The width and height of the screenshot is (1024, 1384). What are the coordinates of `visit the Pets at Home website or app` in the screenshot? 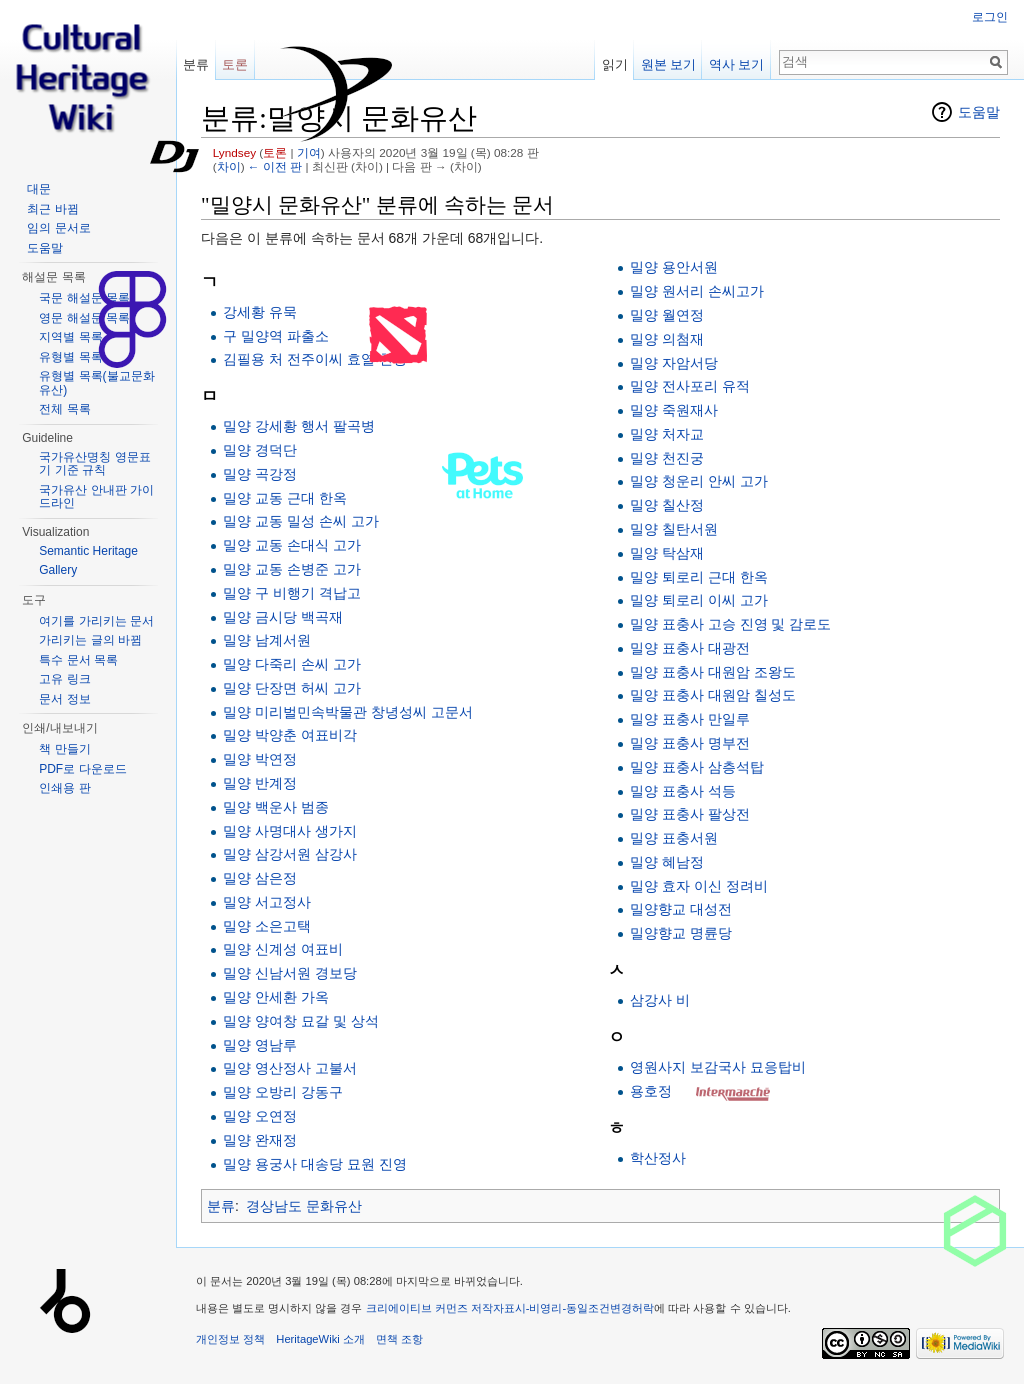 It's located at (482, 475).